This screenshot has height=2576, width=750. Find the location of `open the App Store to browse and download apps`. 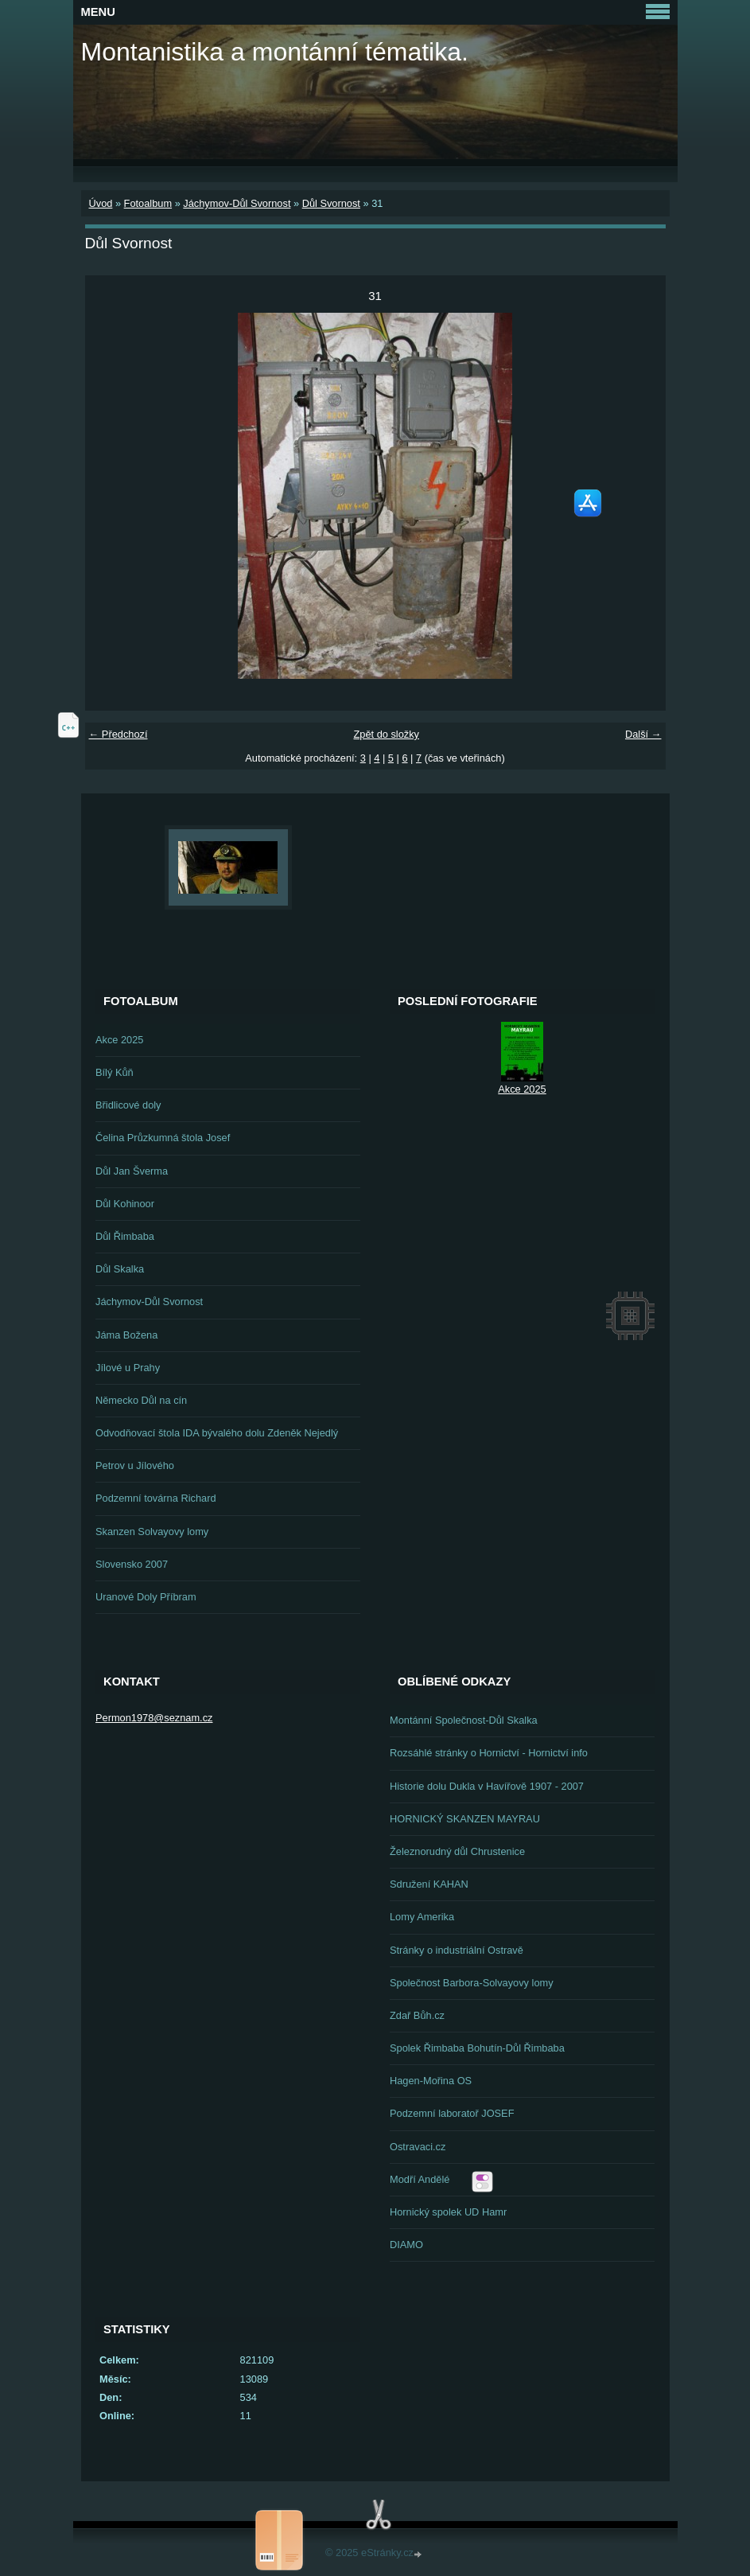

open the App Store to browse and download apps is located at coordinates (588, 503).